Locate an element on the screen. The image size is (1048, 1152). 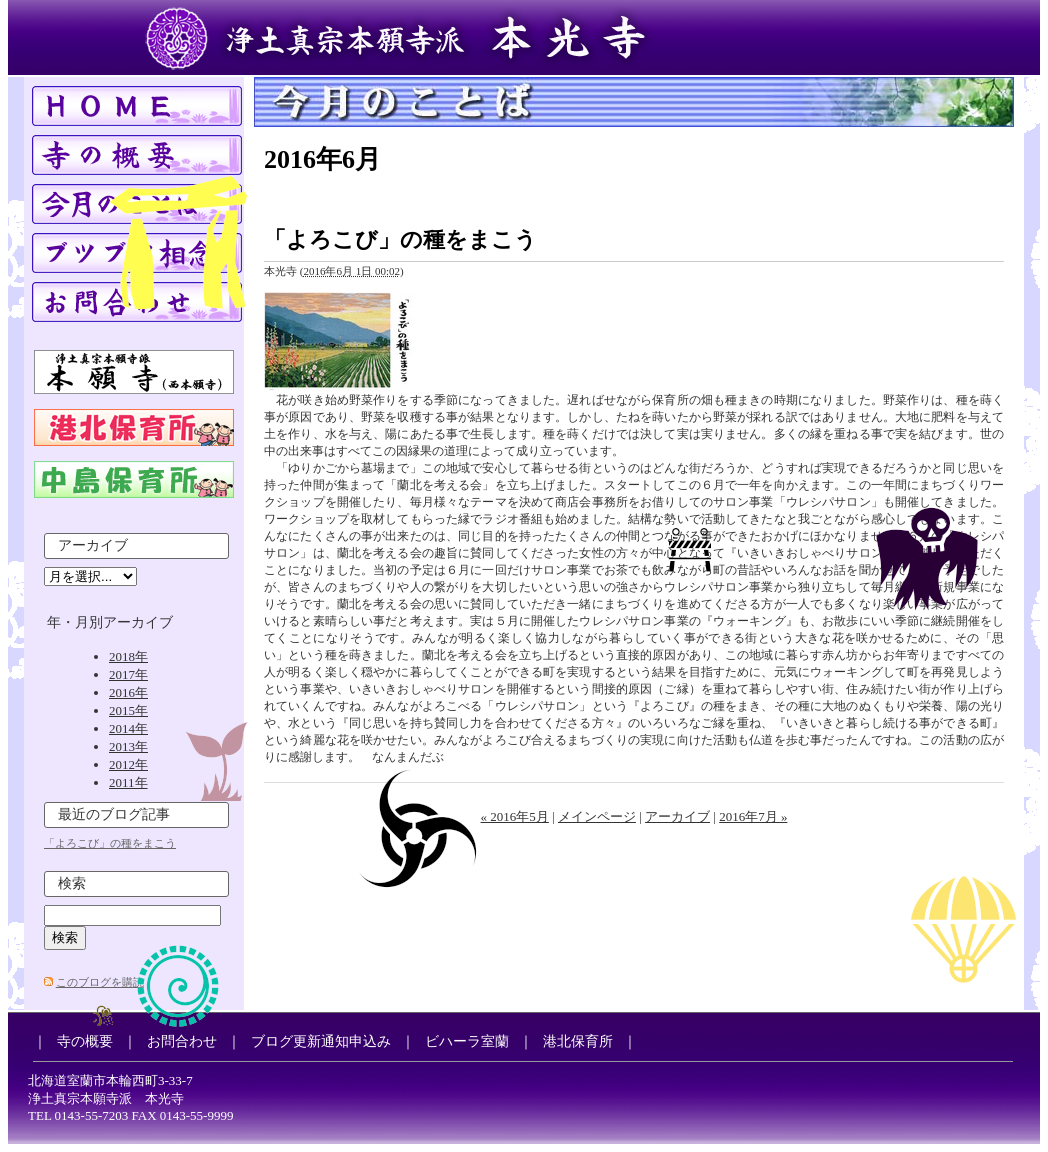
indicates a haunted or spooky game element is located at coordinates (927, 559).